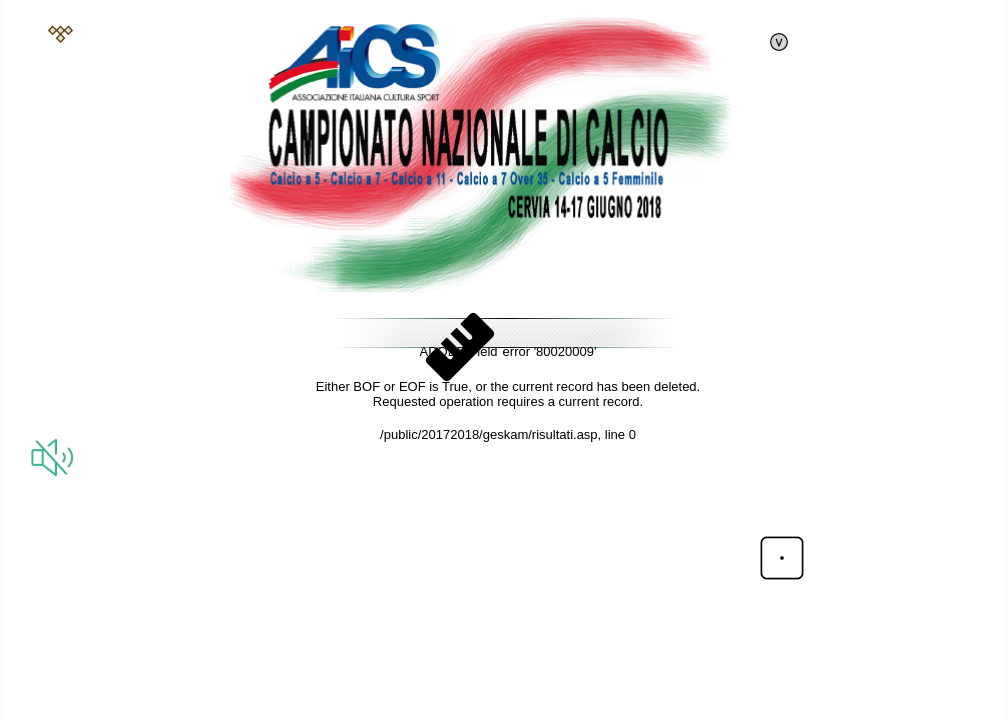 This screenshot has width=1008, height=720. Describe the element at coordinates (782, 558) in the screenshot. I see `indicates a roll result of one` at that location.